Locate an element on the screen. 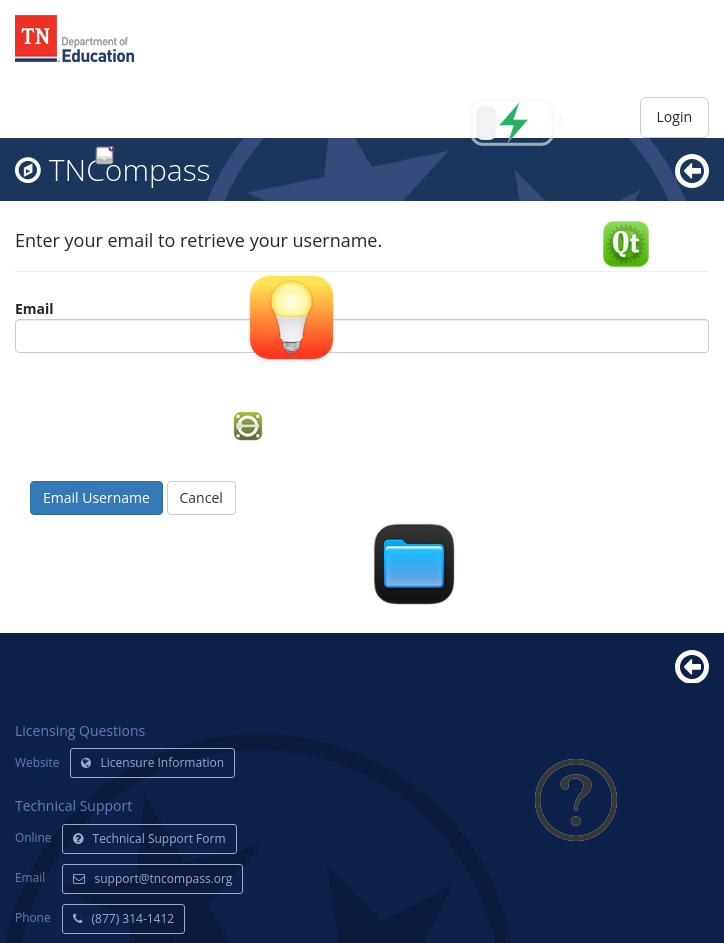 The width and height of the screenshot is (724, 943). open redshift to adjust screen color temperature is located at coordinates (291, 317).